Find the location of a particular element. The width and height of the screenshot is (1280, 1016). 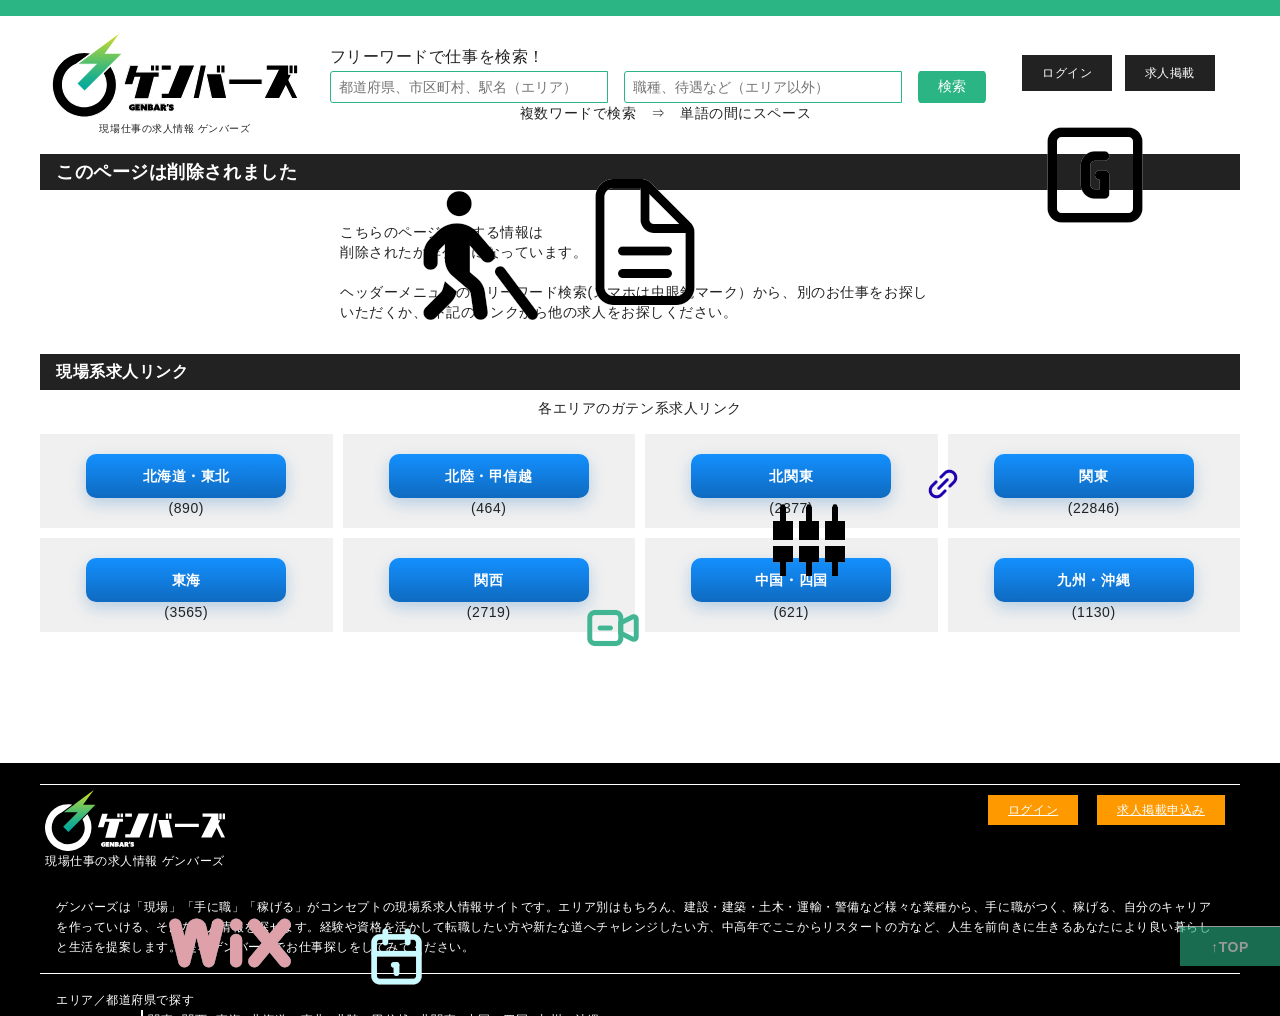

link to Wix website builder is located at coordinates (230, 943).